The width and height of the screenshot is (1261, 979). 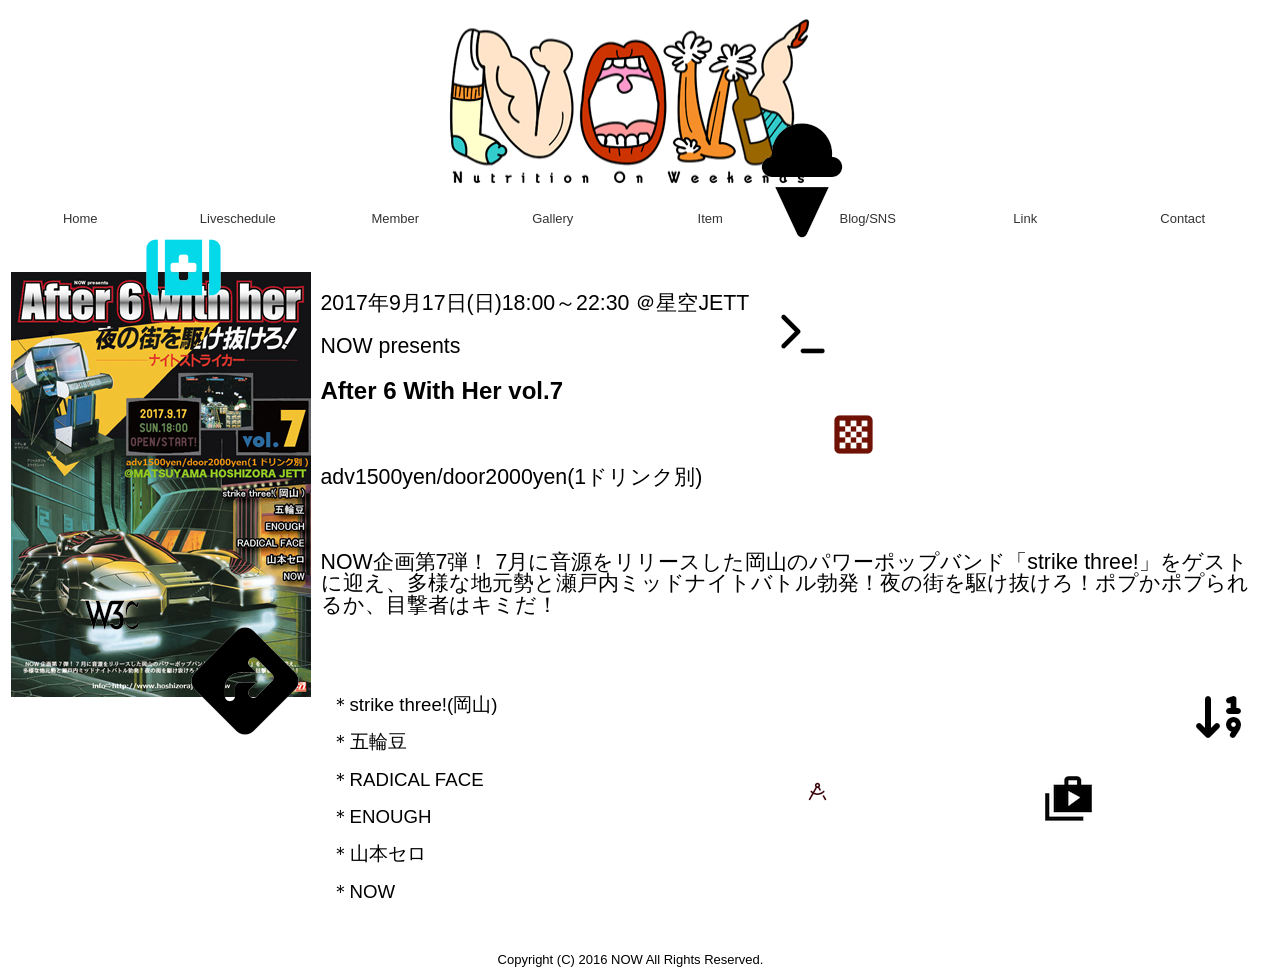 What do you see at coordinates (803, 334) in the screenshot?
I see `open the command line or terminal` at bounding box center [803, 334].